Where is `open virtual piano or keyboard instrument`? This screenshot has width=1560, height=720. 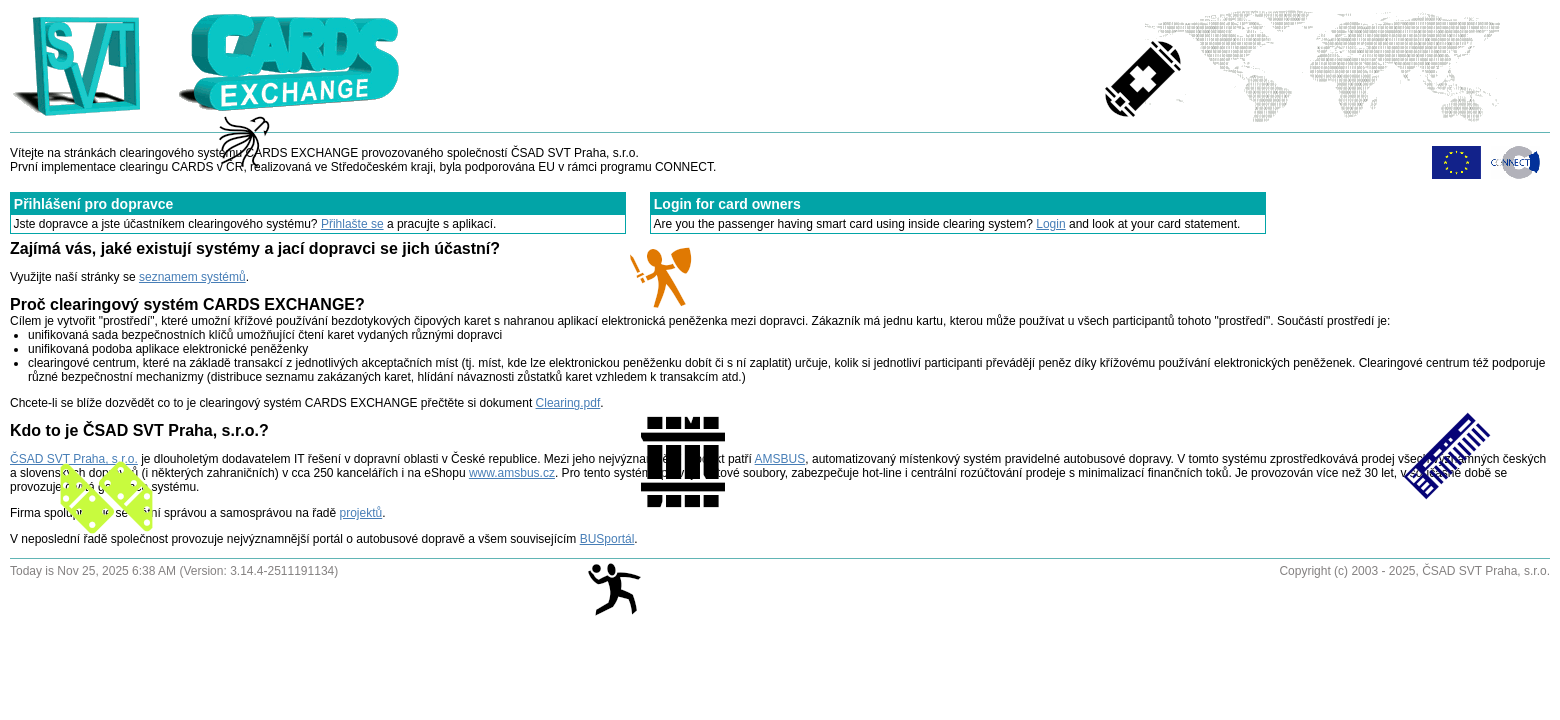 open virtual piano or keyboard instrument is located at coordinates (1447, 456).